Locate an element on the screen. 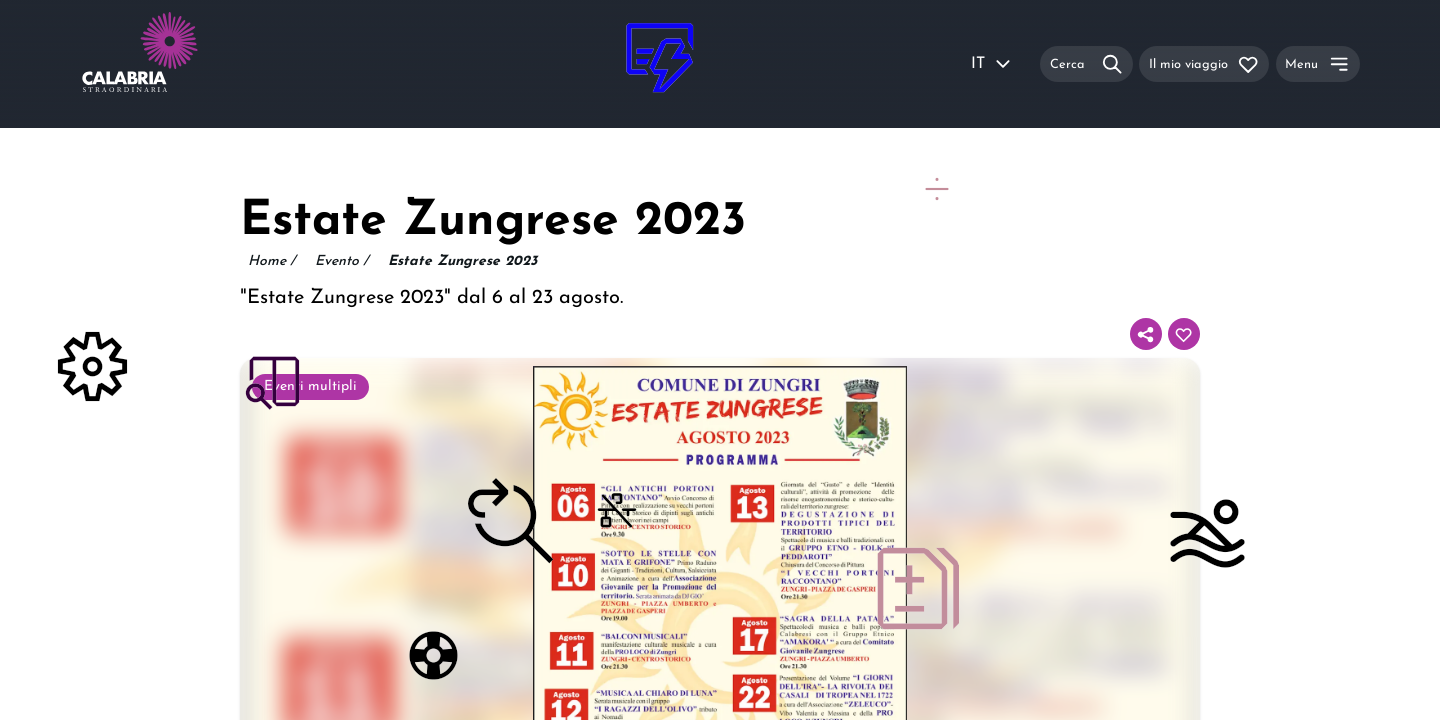 Image resolution: width=1440 pixels, height=720 pixels. compare multiple files or documents is located at coordinates (912, 588).